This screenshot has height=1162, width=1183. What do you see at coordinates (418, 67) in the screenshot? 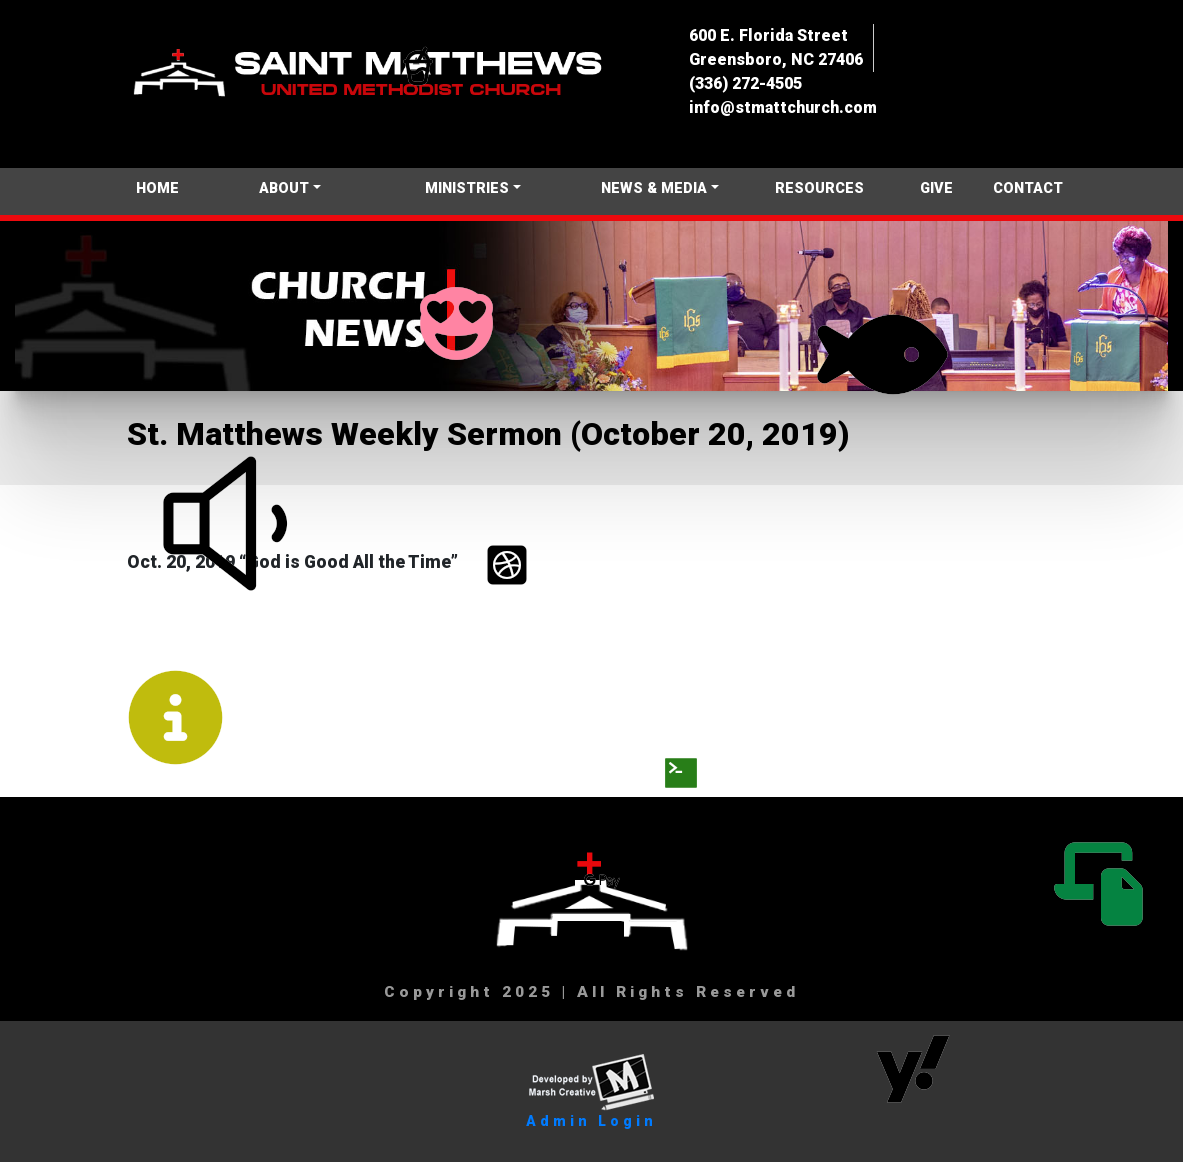
I see `order bubble tea or drinks` at bounding box center [418, 67].